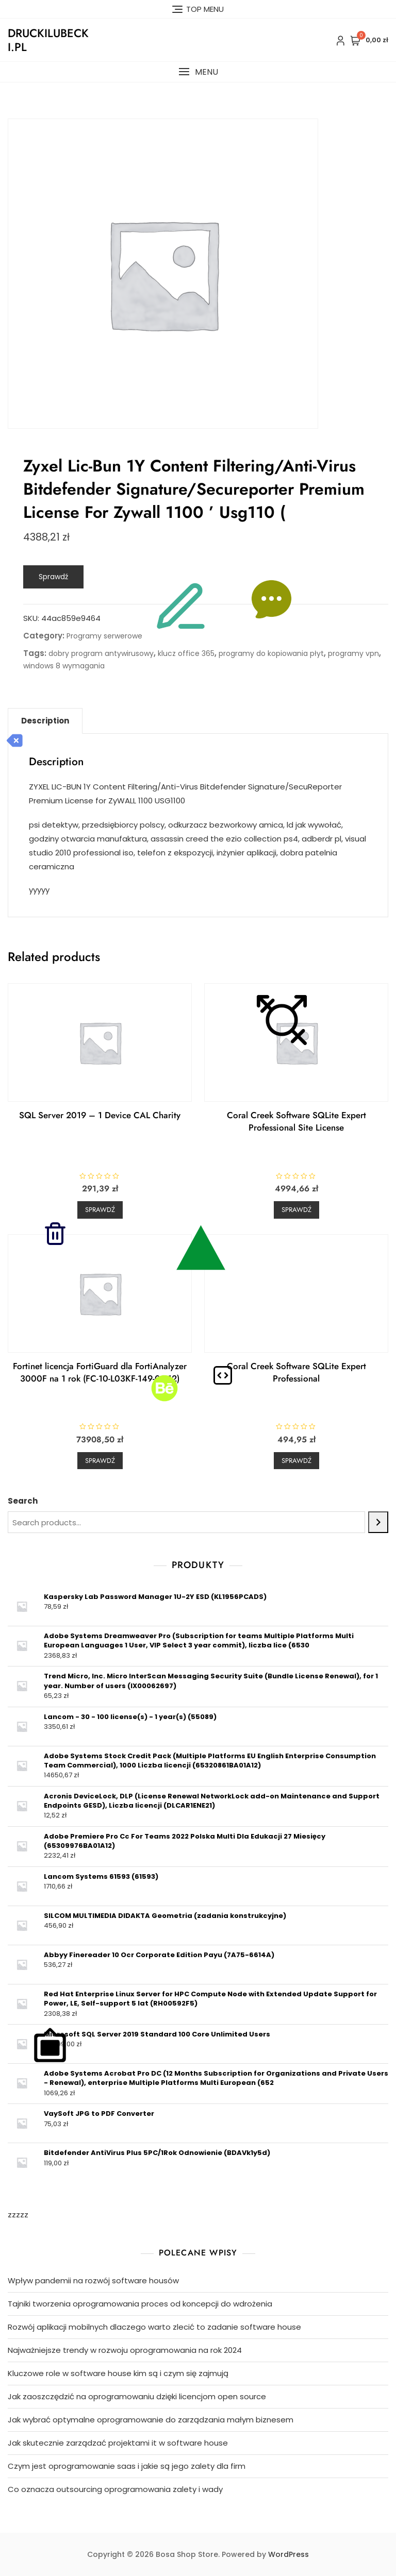 Image resolution: width=396 pixels, height=2576 pixels. What do you see at coordinates (14, 740) in the screenshot?
I see `delete the last character entered` at bounding box center [14, 740].